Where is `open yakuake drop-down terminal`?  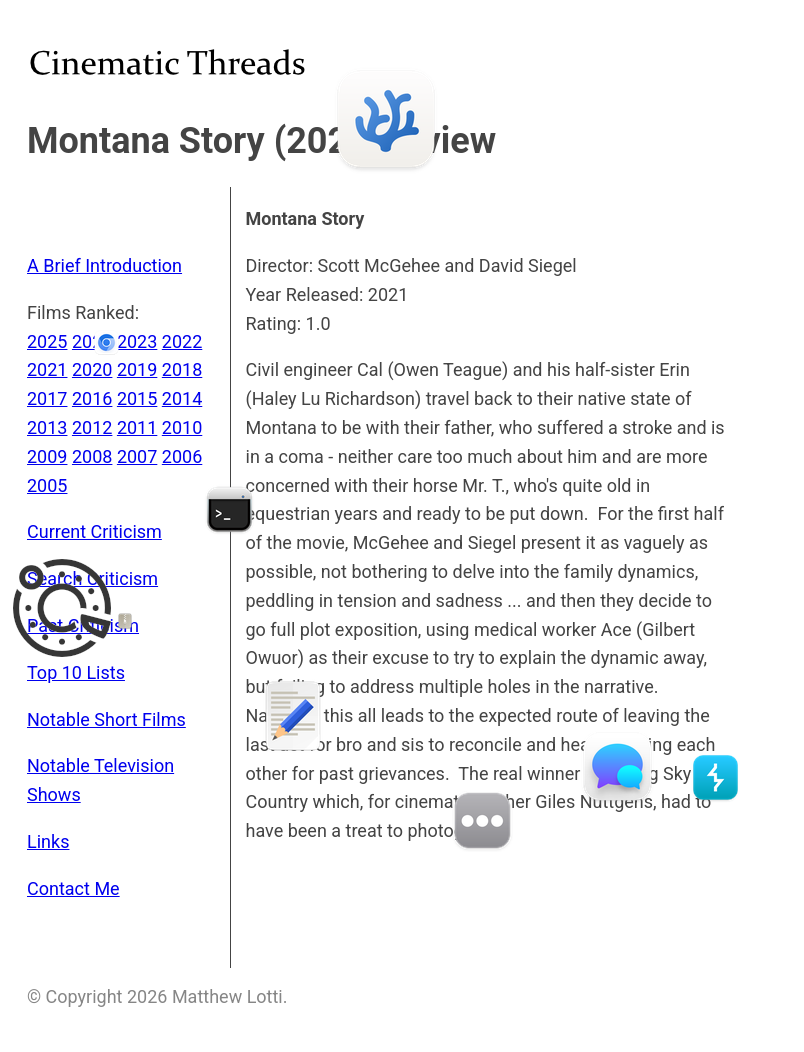 open yakuake drop-down terminal is located at coordinates (229, 509).